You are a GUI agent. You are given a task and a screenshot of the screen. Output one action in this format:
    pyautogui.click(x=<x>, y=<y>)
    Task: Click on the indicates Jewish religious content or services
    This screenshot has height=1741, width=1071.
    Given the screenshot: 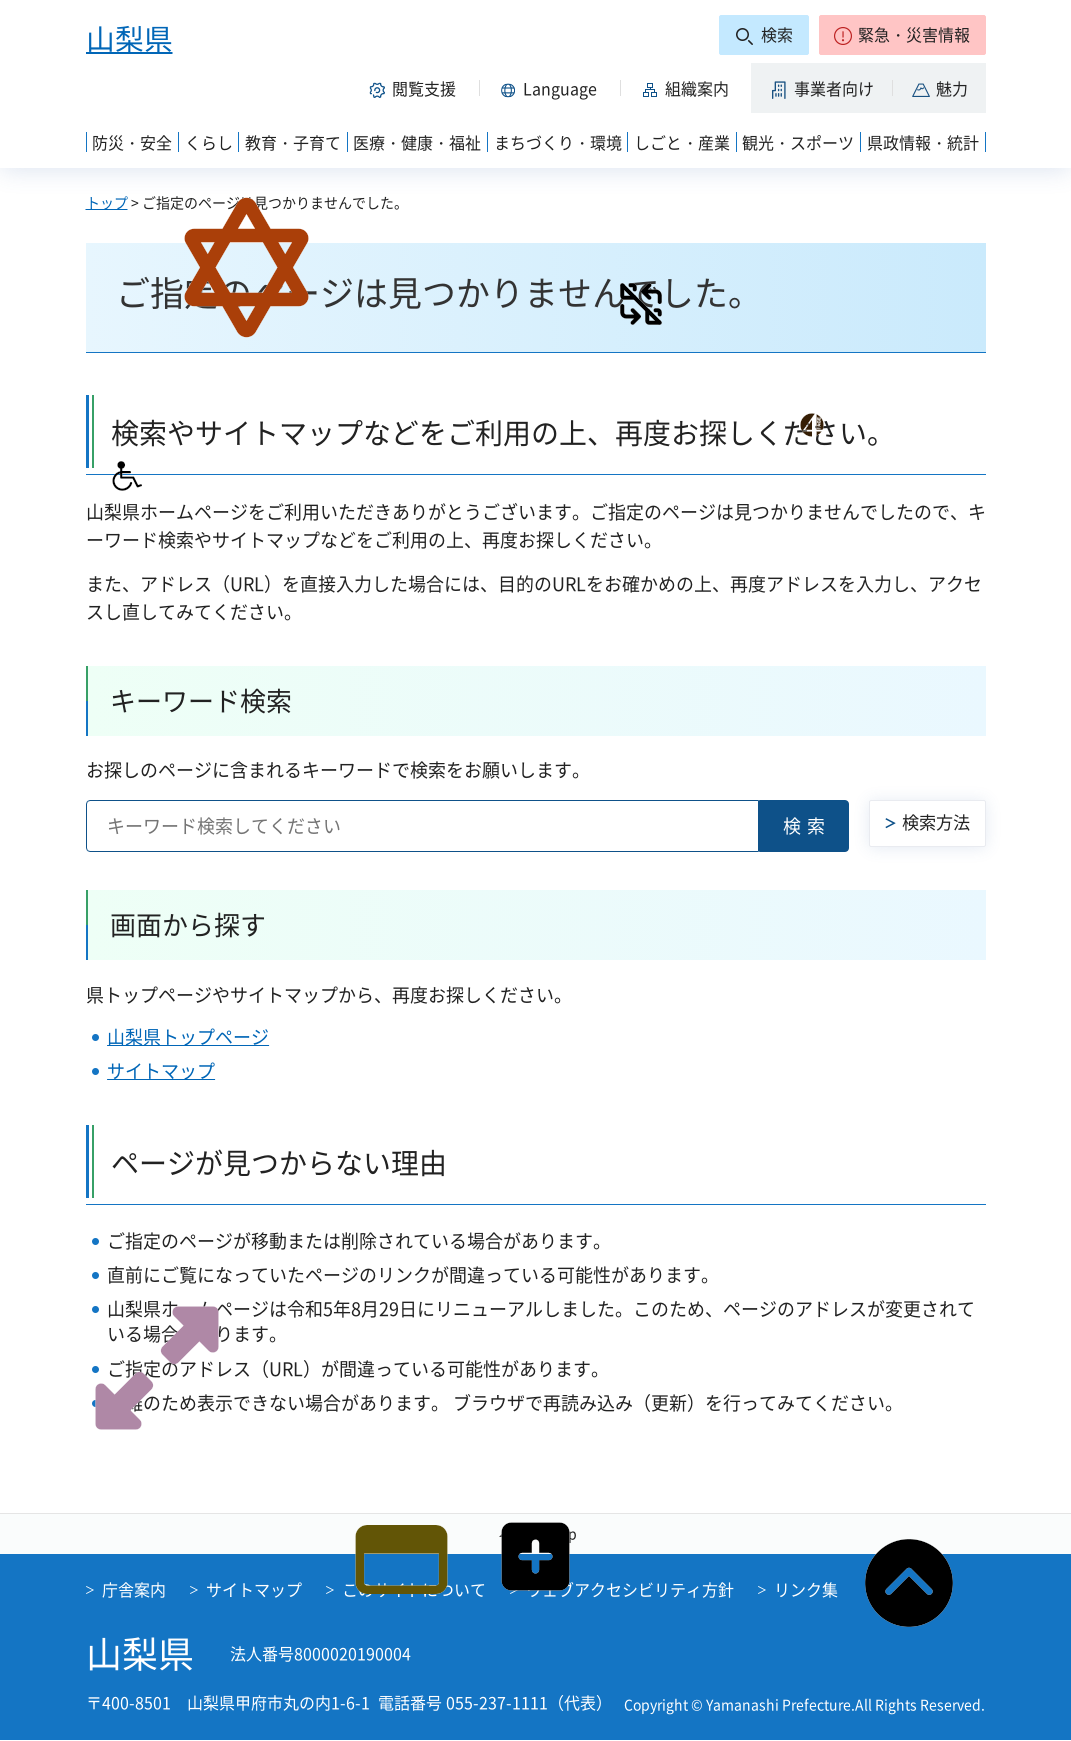 What is the action you would take?
    pyautogui.click(x=246, y=267)
    